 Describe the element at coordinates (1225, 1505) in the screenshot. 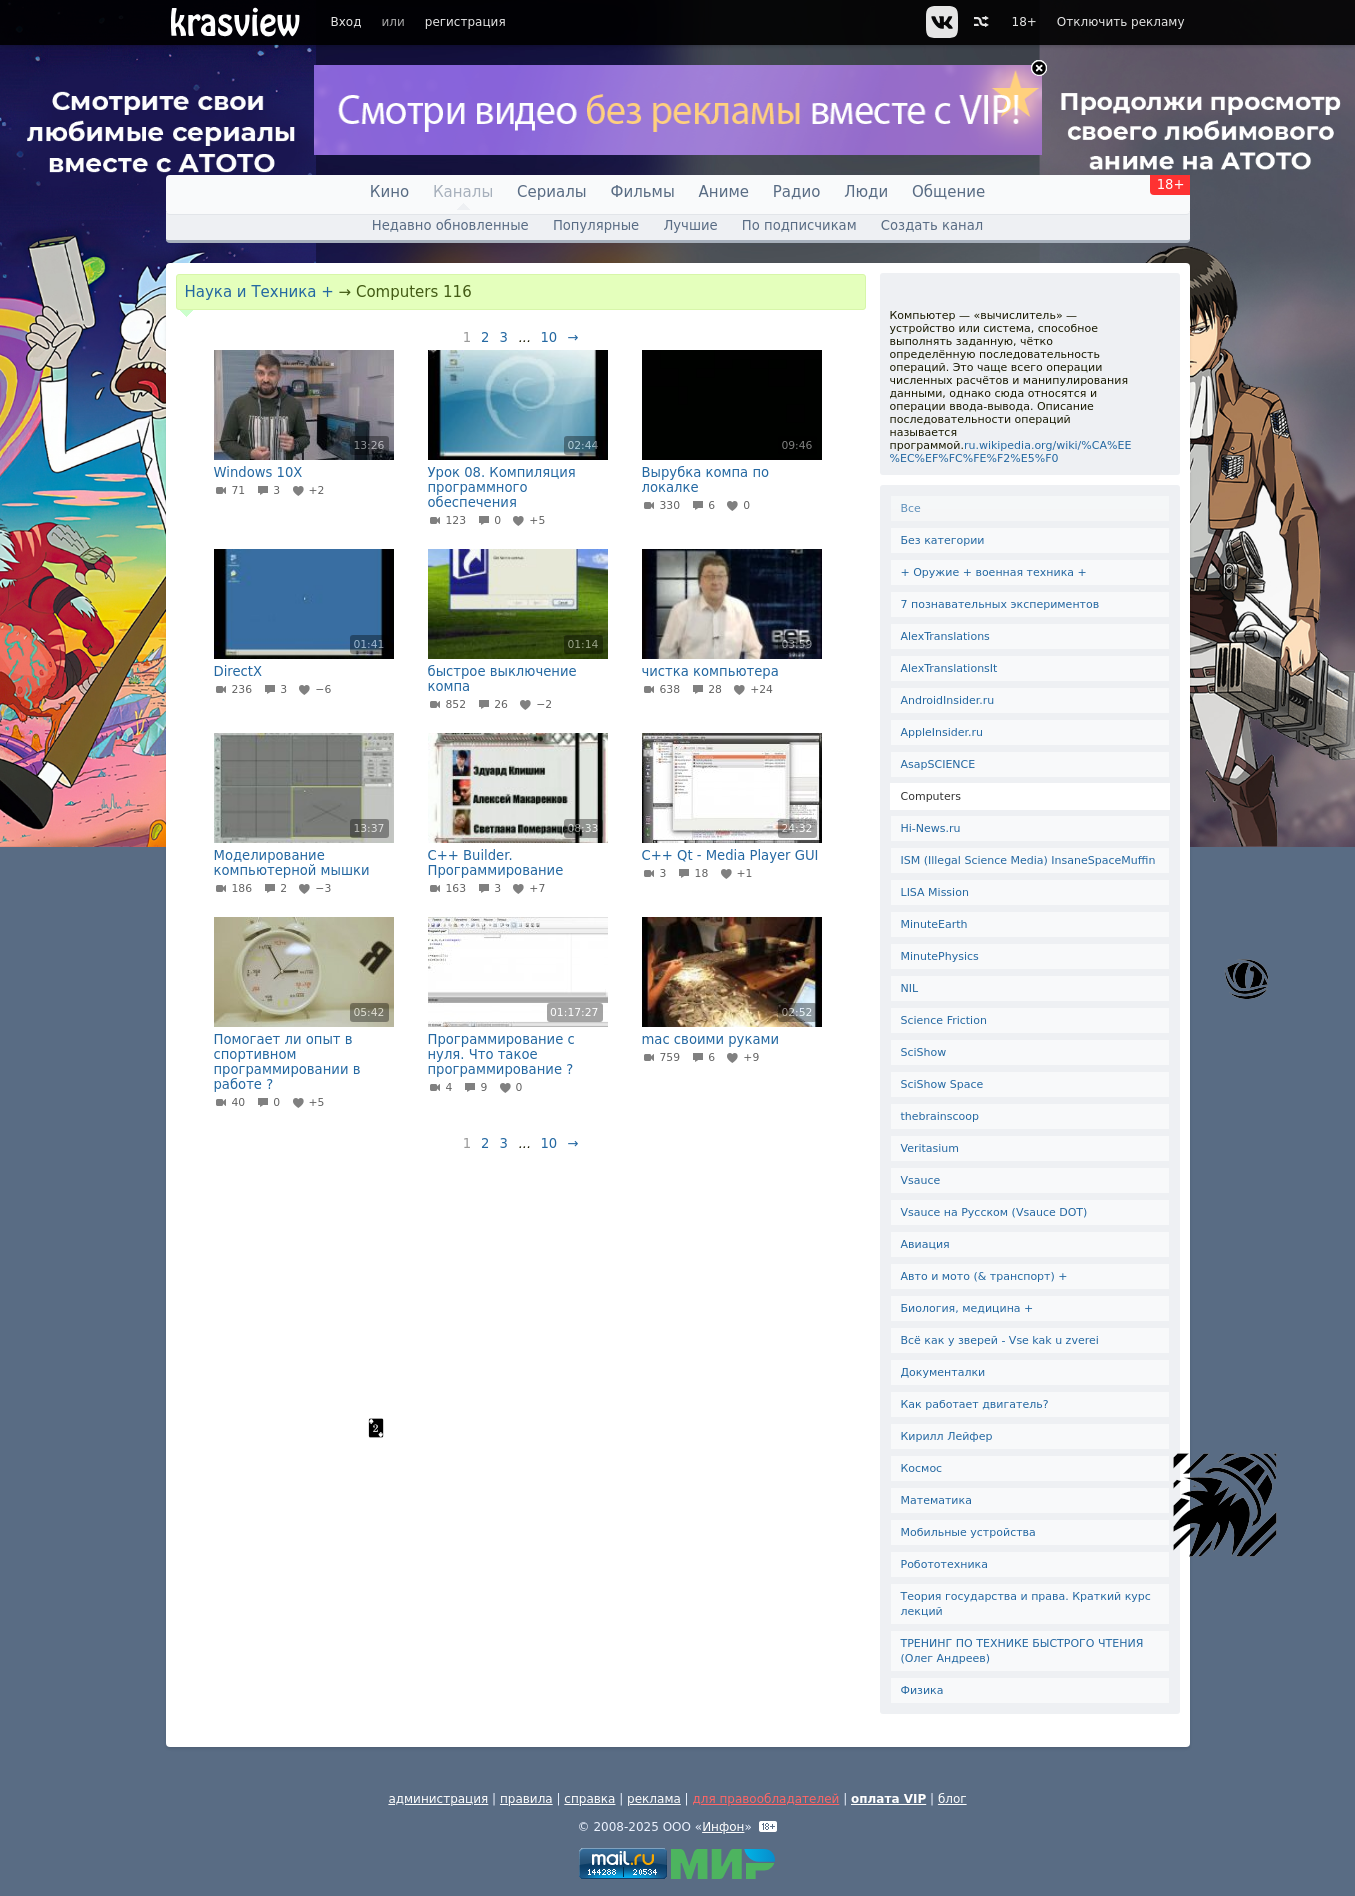

I see `activate boost or turbo mode` at that location.